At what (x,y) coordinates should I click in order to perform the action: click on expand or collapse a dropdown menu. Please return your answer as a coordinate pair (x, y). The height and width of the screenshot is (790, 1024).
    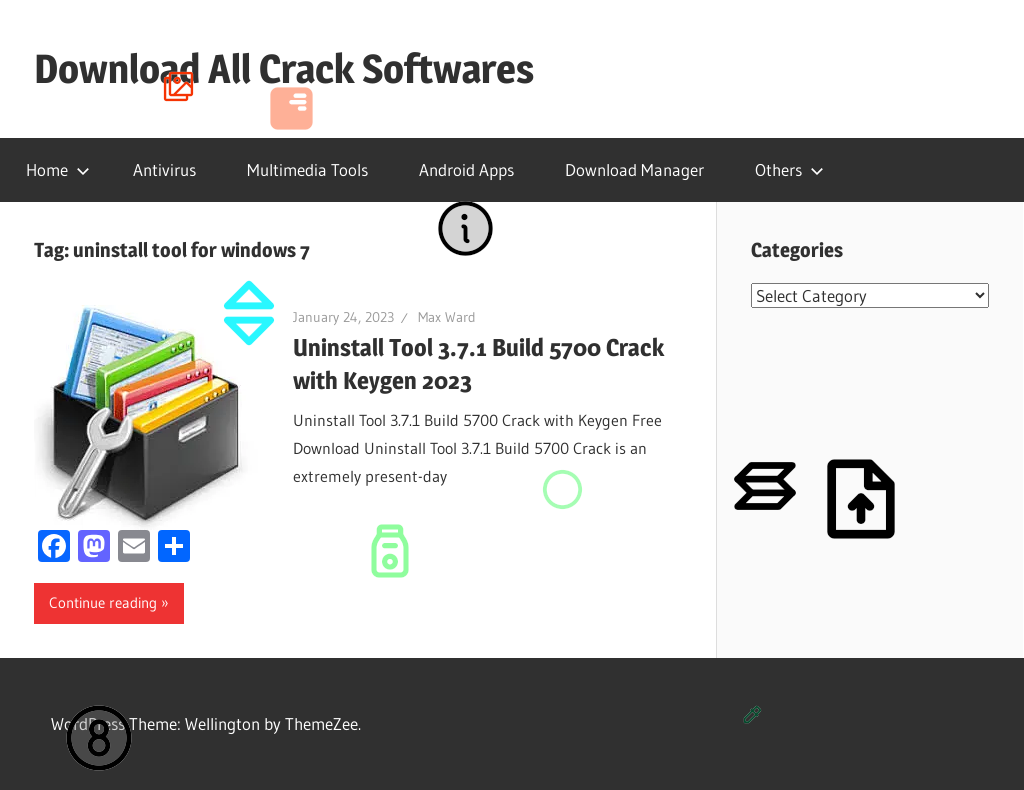
    Looking at the image, I should click on (249, 313).